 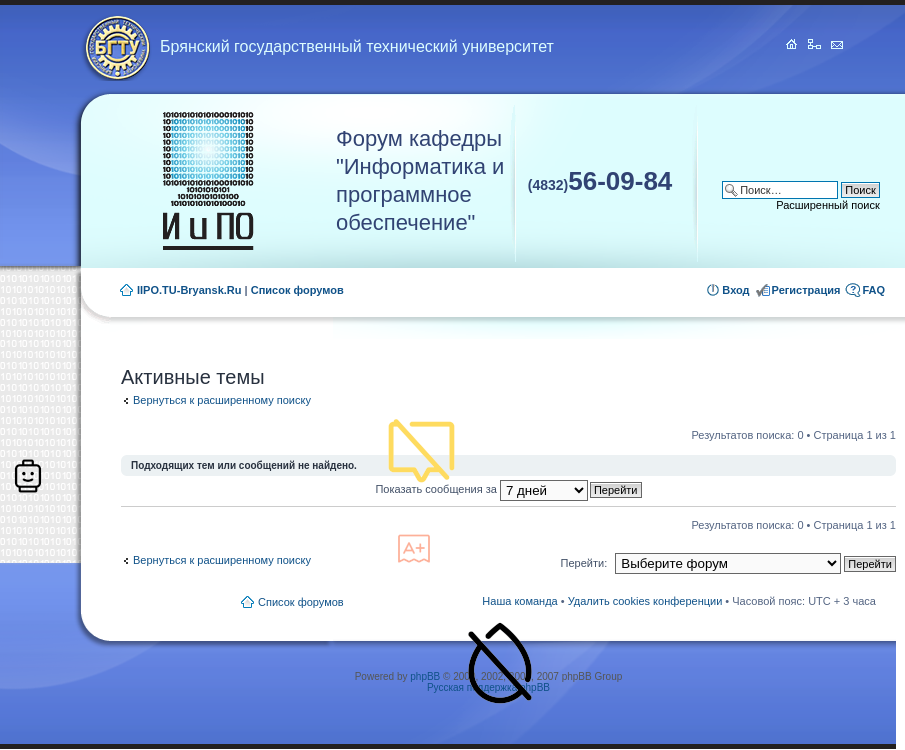 What do you see at coordinates (421, 449) in the screenshot?
I see `mute or disable chat notifications` at bounding box center [421, 449].